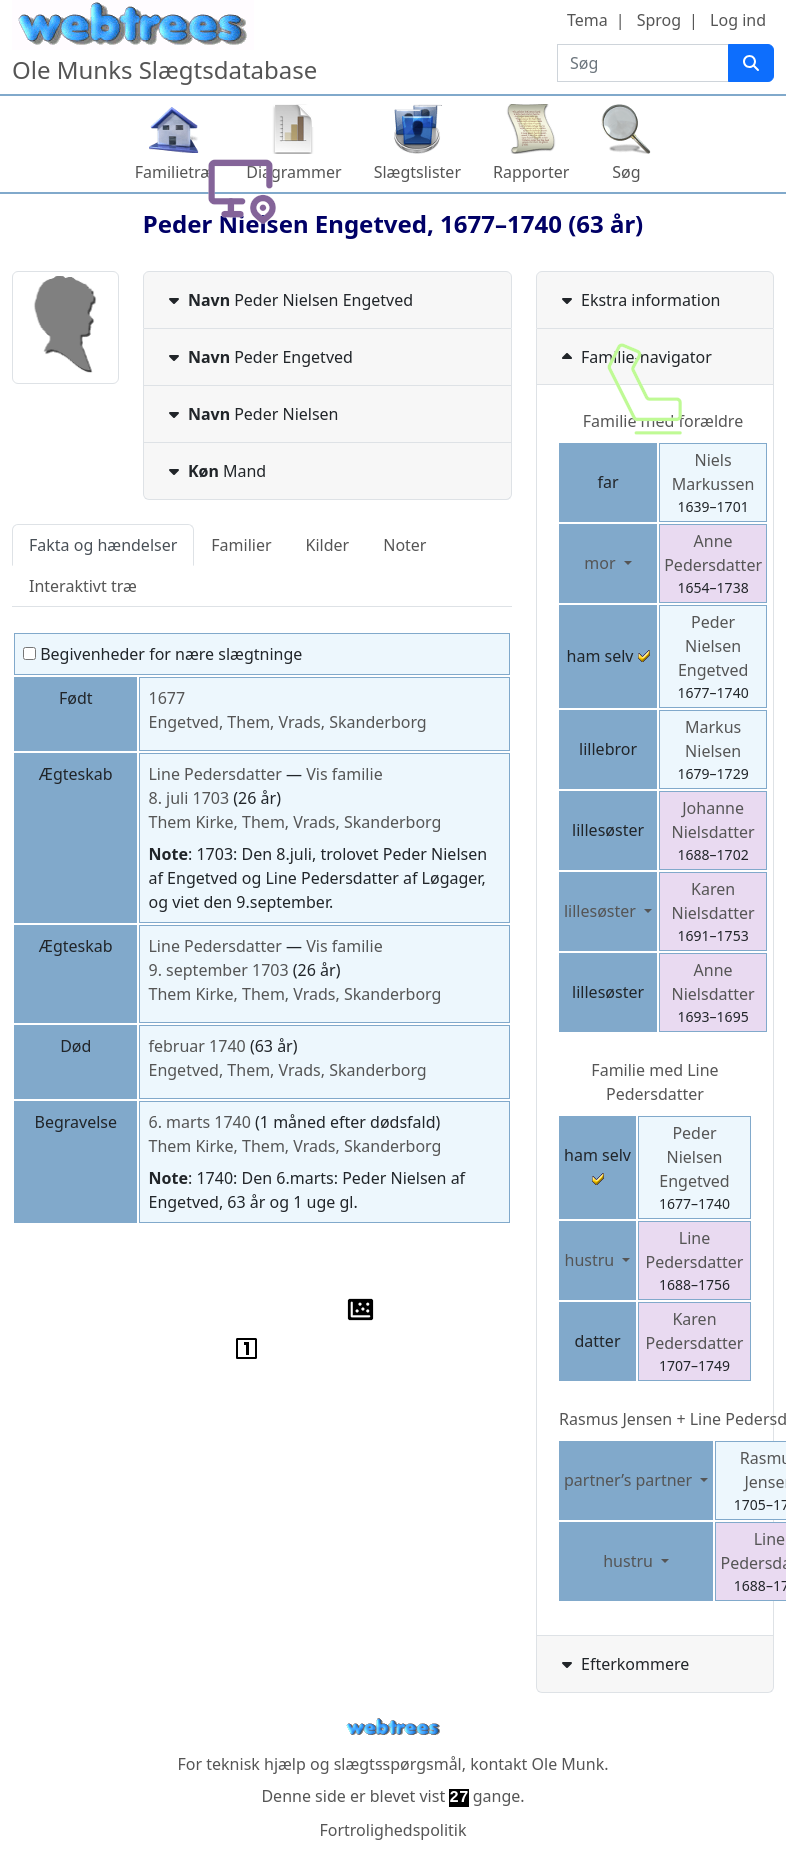 The image size is (786, 1850). I want to click on pin this device to your workspace, so click(240, 188).